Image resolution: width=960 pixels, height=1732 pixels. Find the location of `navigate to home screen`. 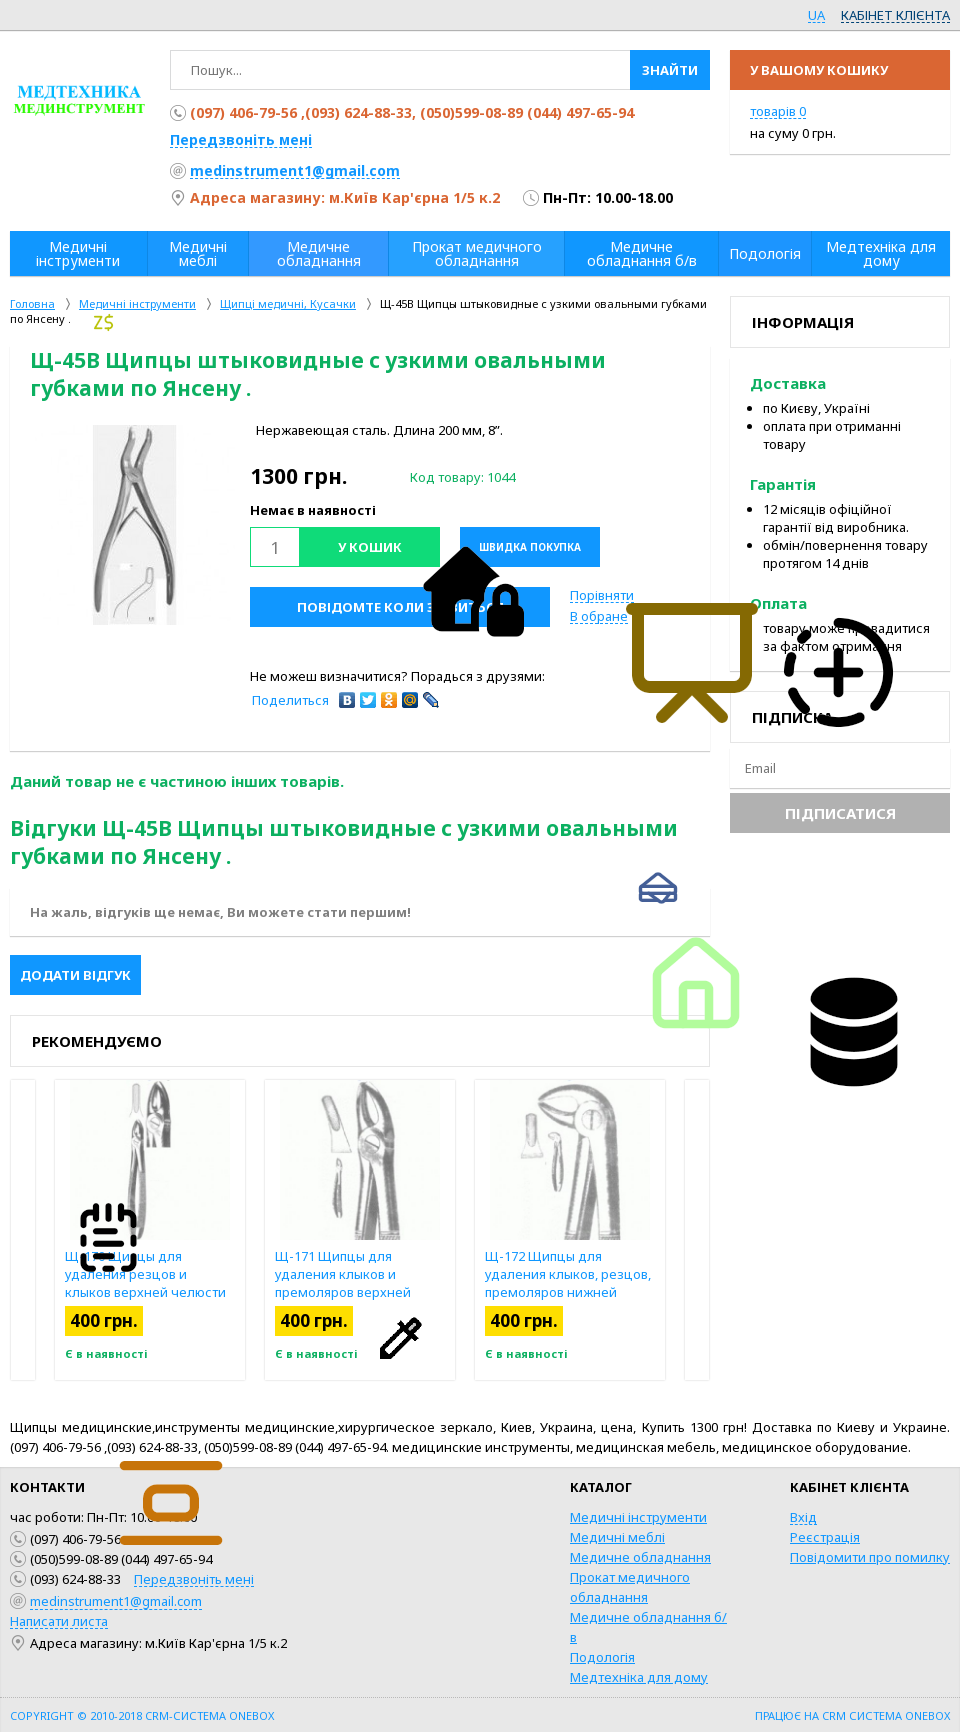

navigate to home screen is located at coordinates (696, 985).